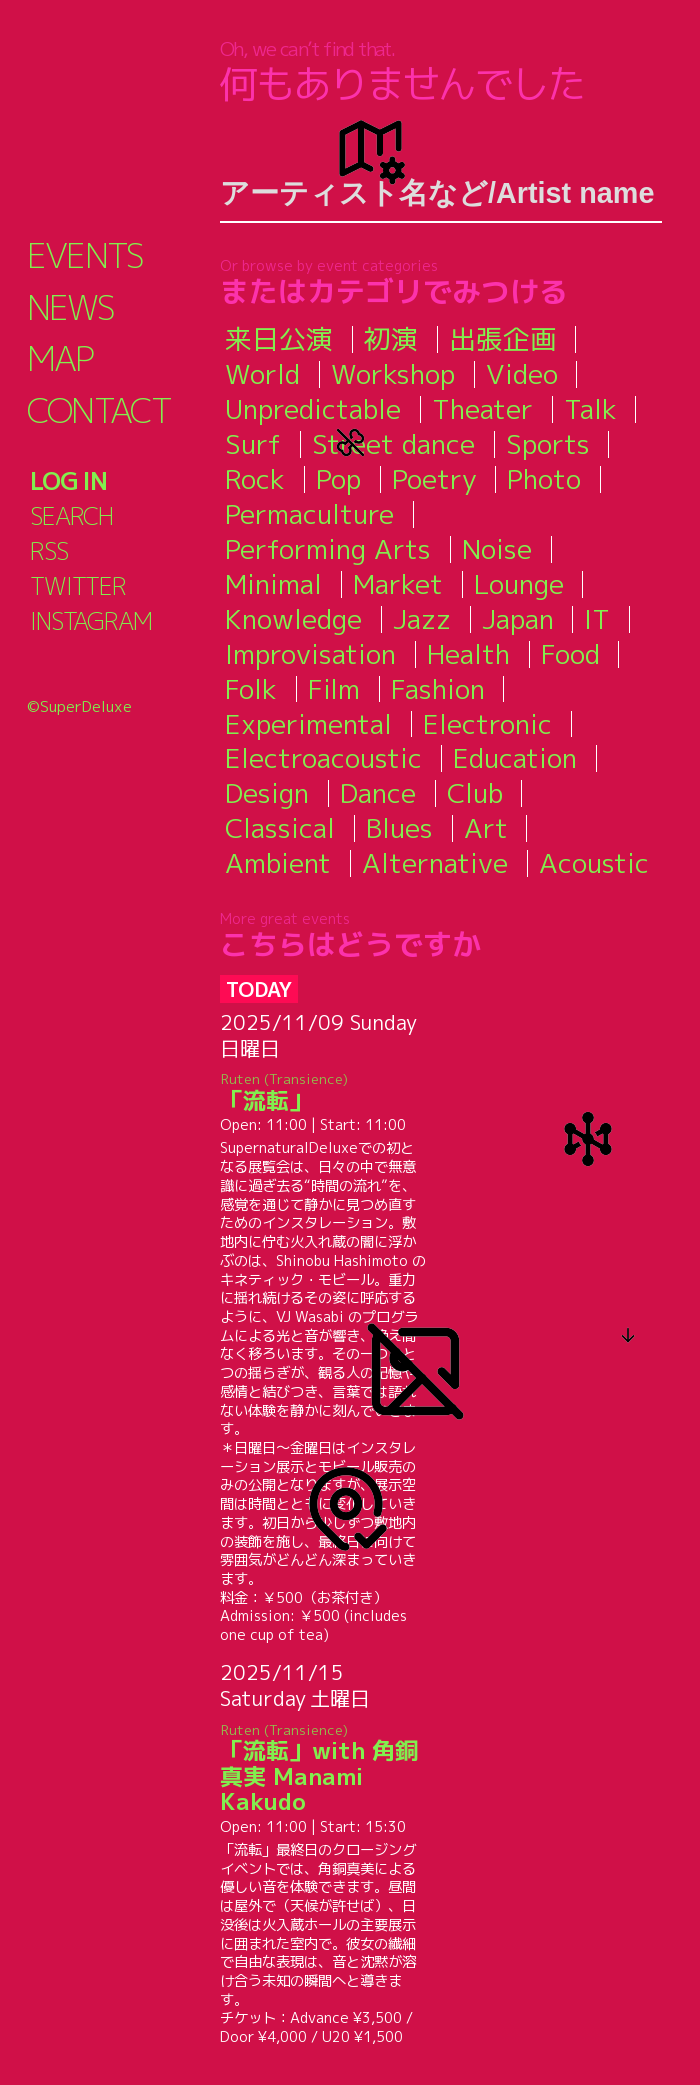 The width and height of the screenshot is (700, 2085). Describe the element at coordinates (350, 442) in the screenshot. I see `no treats available for pet` at that location.